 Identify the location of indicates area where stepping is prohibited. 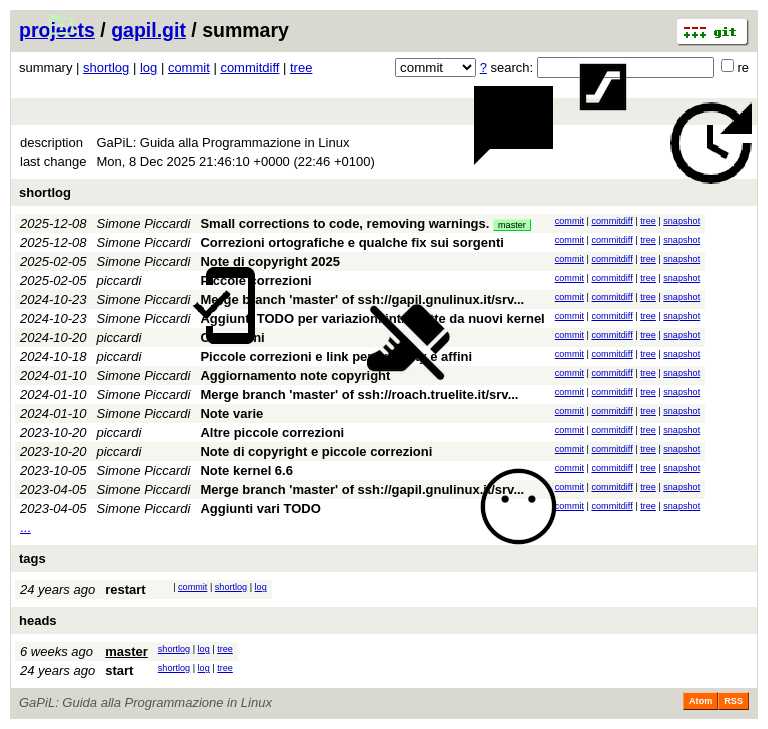
(410, 340).